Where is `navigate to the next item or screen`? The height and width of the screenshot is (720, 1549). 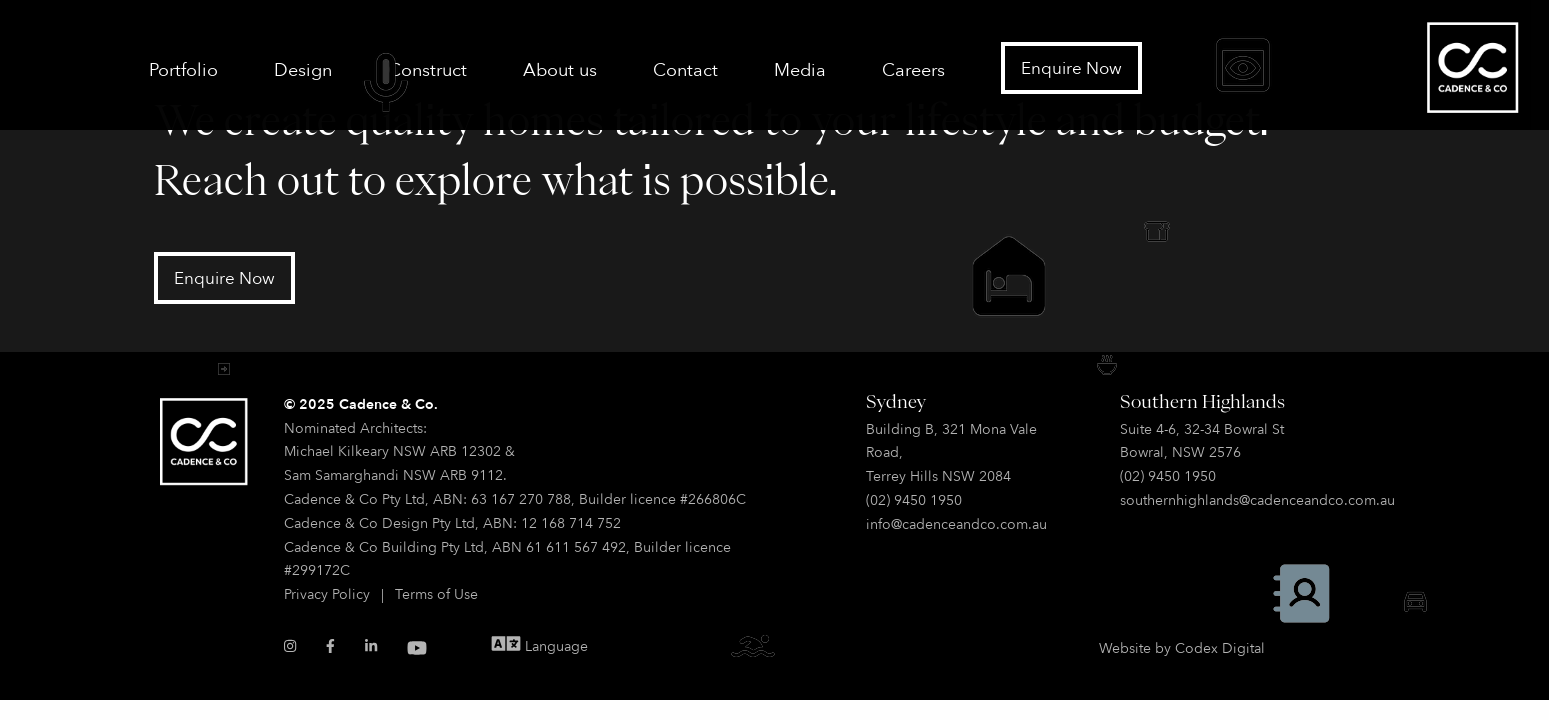 navigate to the next item or screen is located at coordinates (224, 369).